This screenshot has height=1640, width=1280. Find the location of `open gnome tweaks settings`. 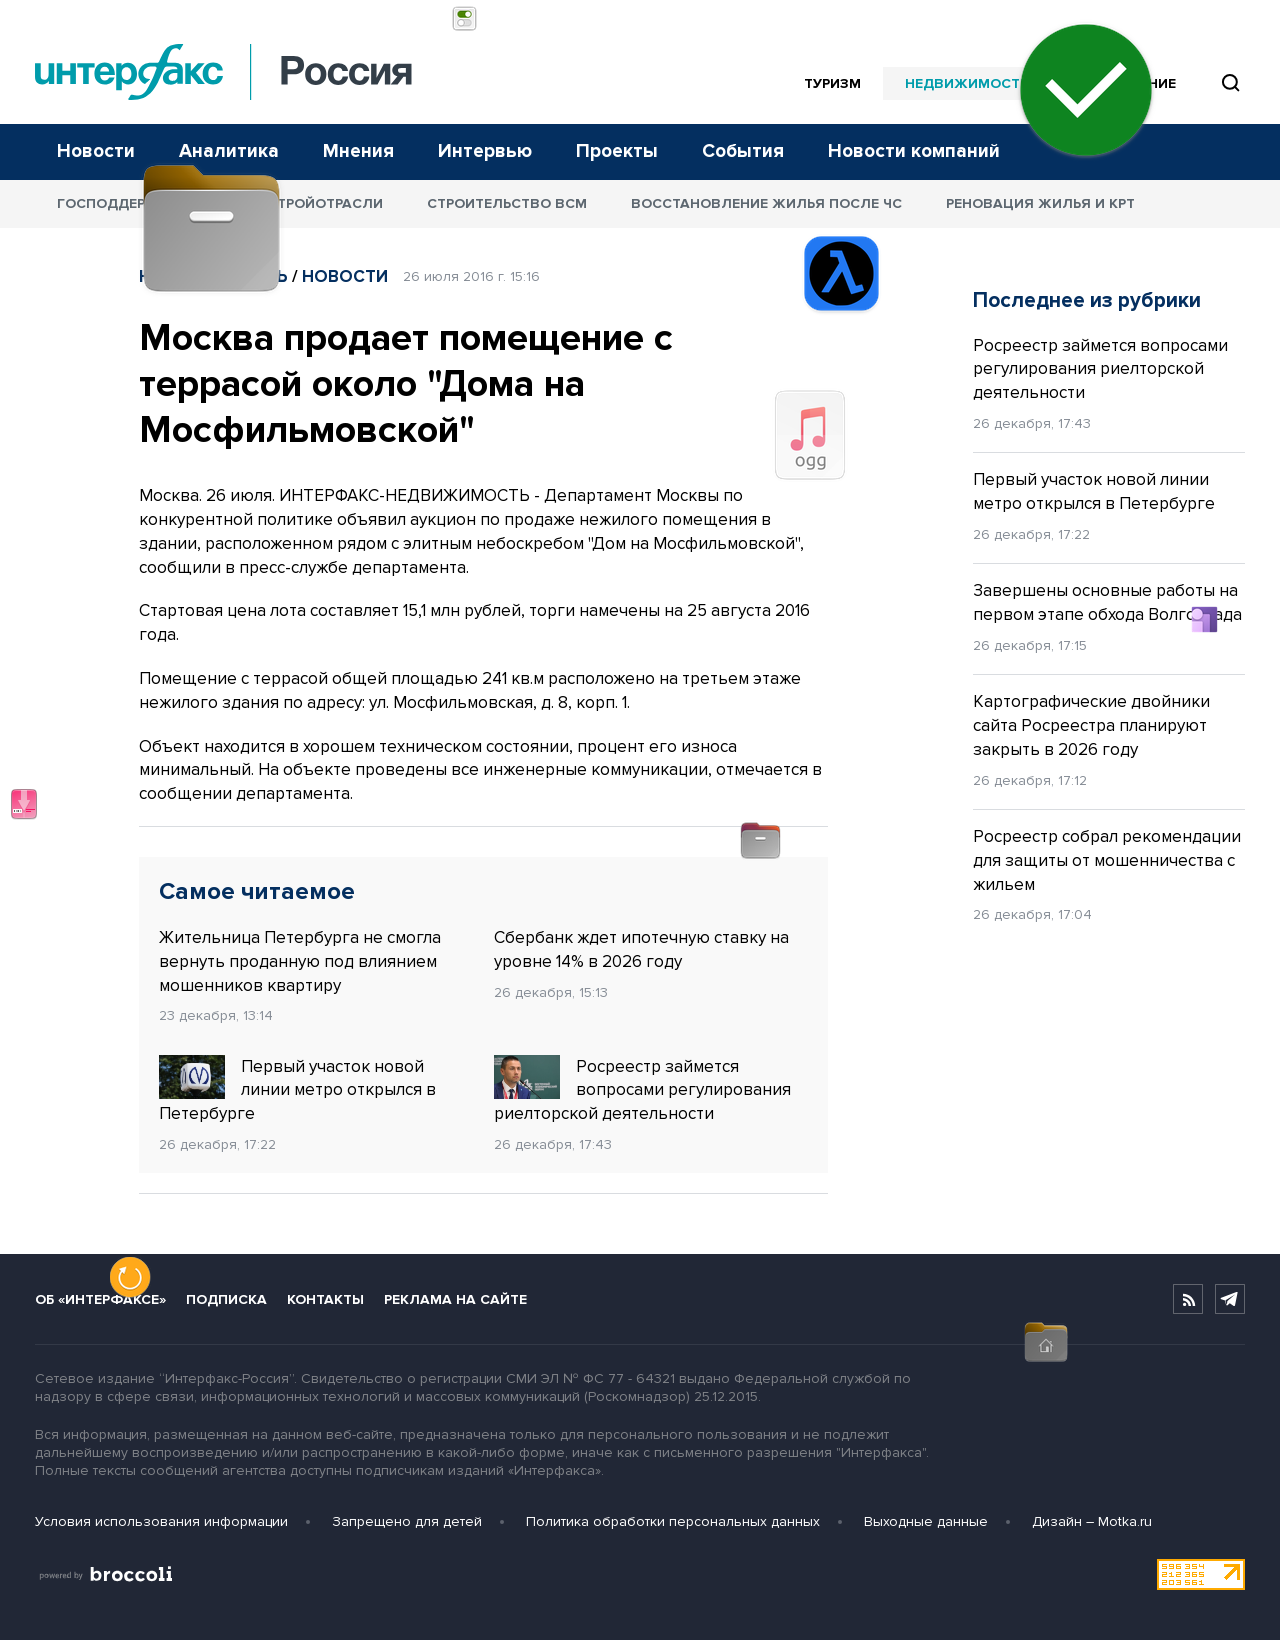

open gnome tweaks settings is located at coordinates (464, 18).